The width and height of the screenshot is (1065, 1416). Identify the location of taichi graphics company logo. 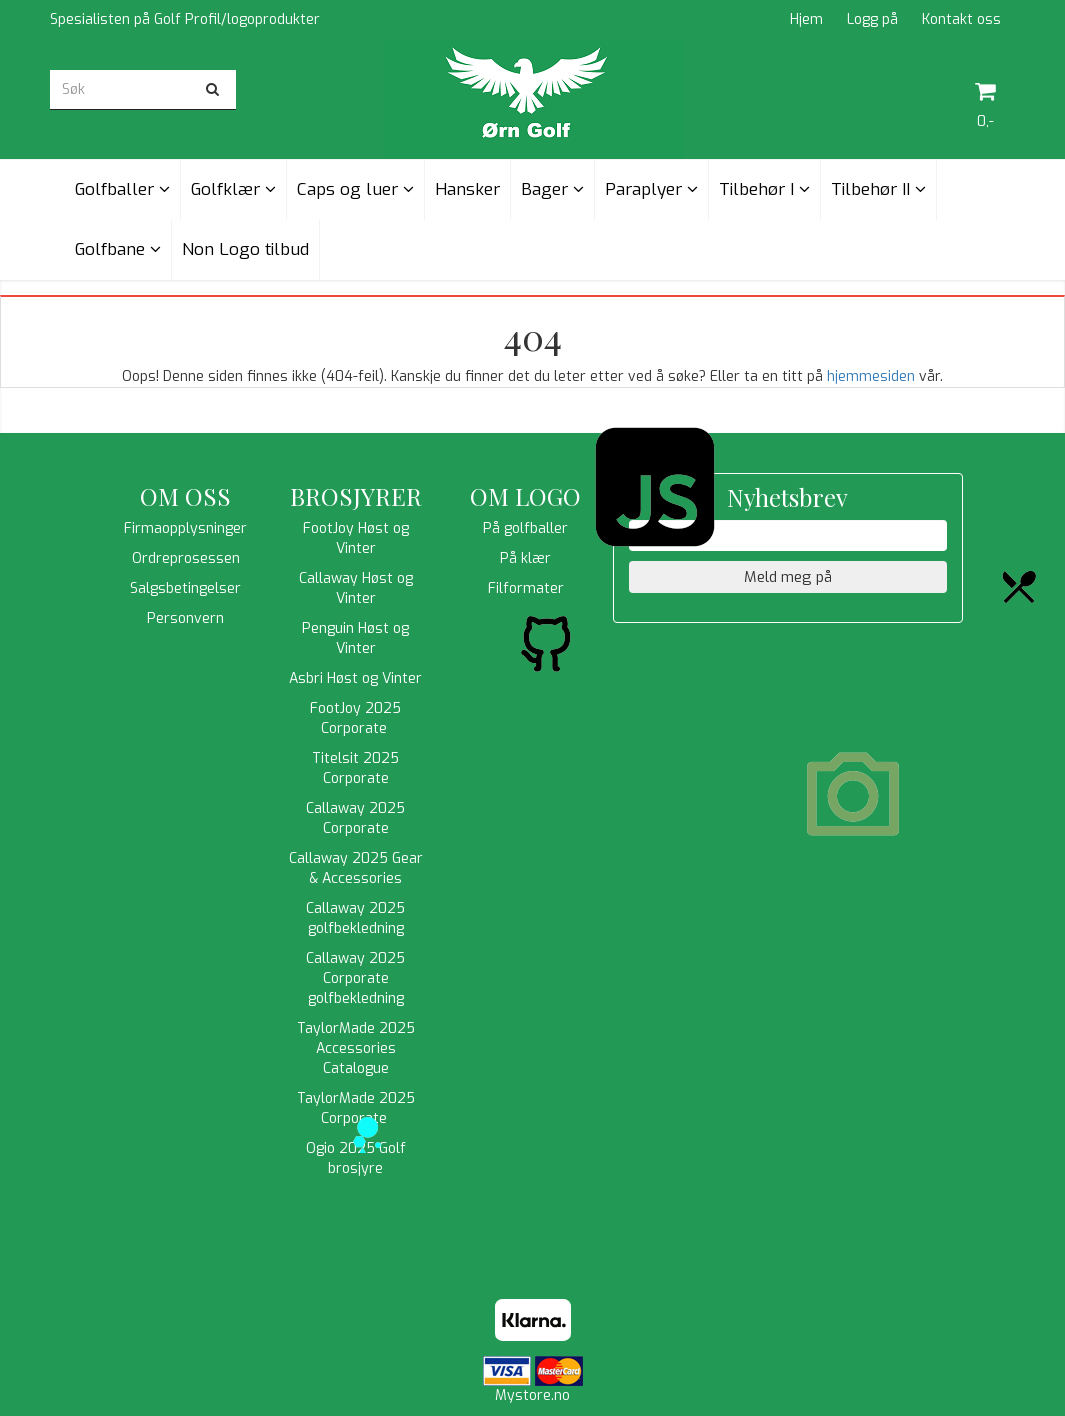
(367, 1135).